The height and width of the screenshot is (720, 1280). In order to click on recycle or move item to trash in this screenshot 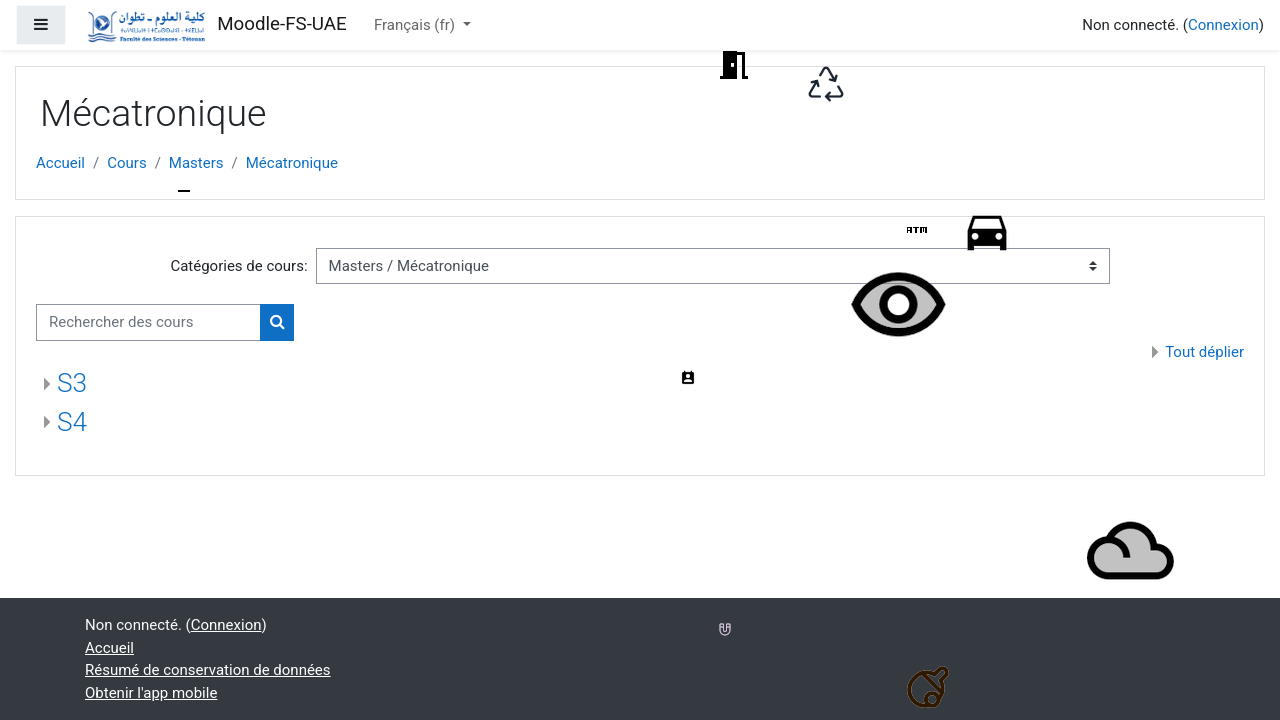, I will do `click(826, 84)`.